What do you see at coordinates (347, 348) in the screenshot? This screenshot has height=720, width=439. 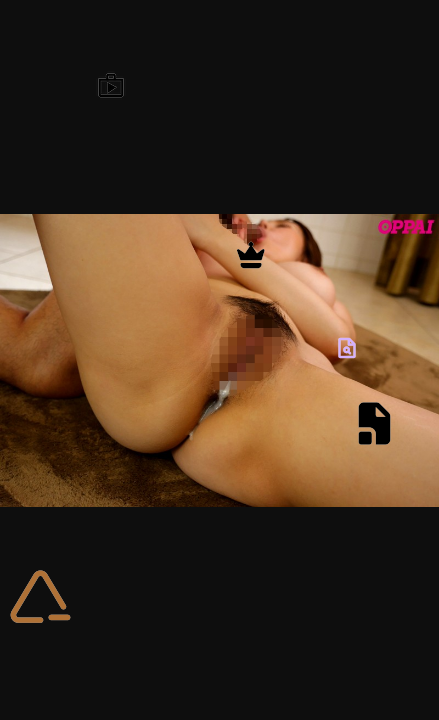 I see `search within a document` at bounding box center [347, 348].